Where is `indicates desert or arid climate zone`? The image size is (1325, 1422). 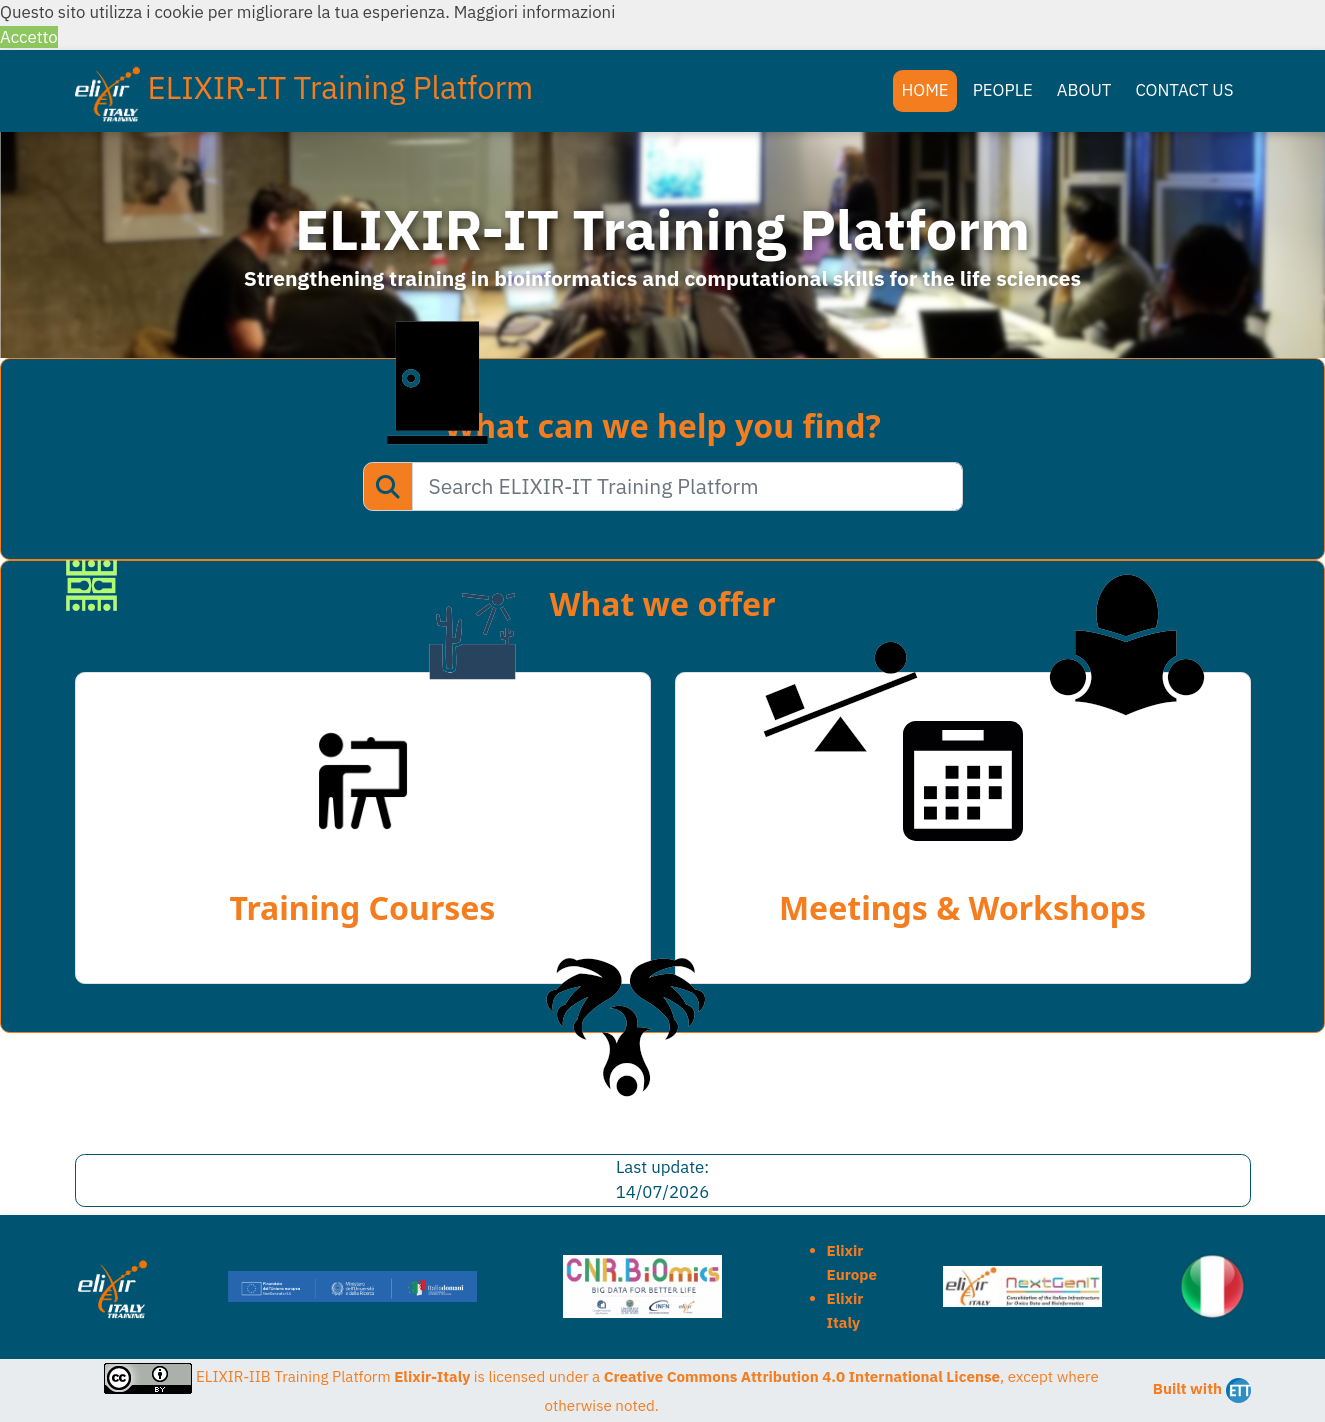 indicates desert or arid climate zone is located at coordinates (472, 636).